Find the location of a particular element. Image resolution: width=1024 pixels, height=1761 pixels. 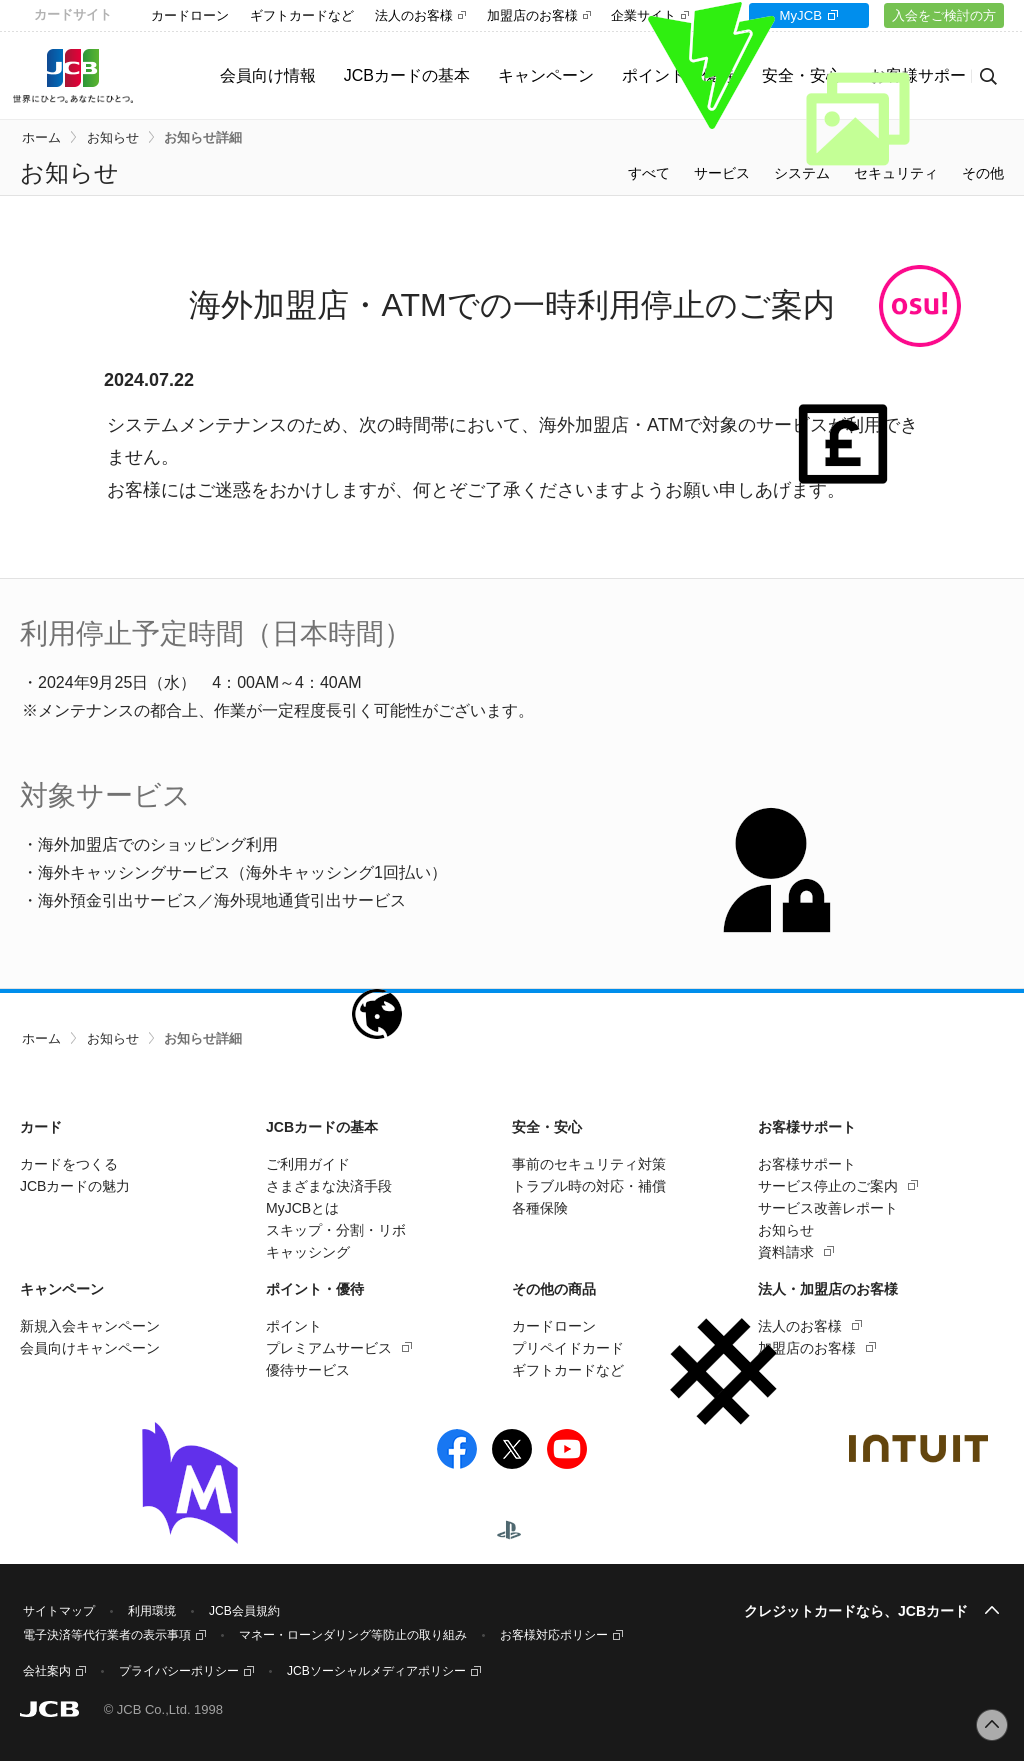

view multiple images or photo gallery is located at coordinates (858, 119).